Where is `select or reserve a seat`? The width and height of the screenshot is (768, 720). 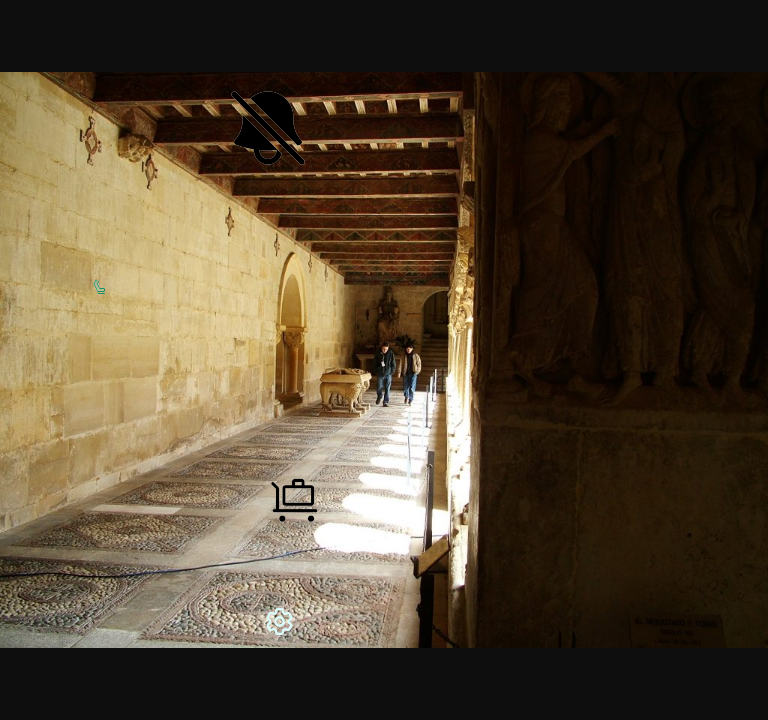 select or reserve a seat is located at coordinates (99, 287).